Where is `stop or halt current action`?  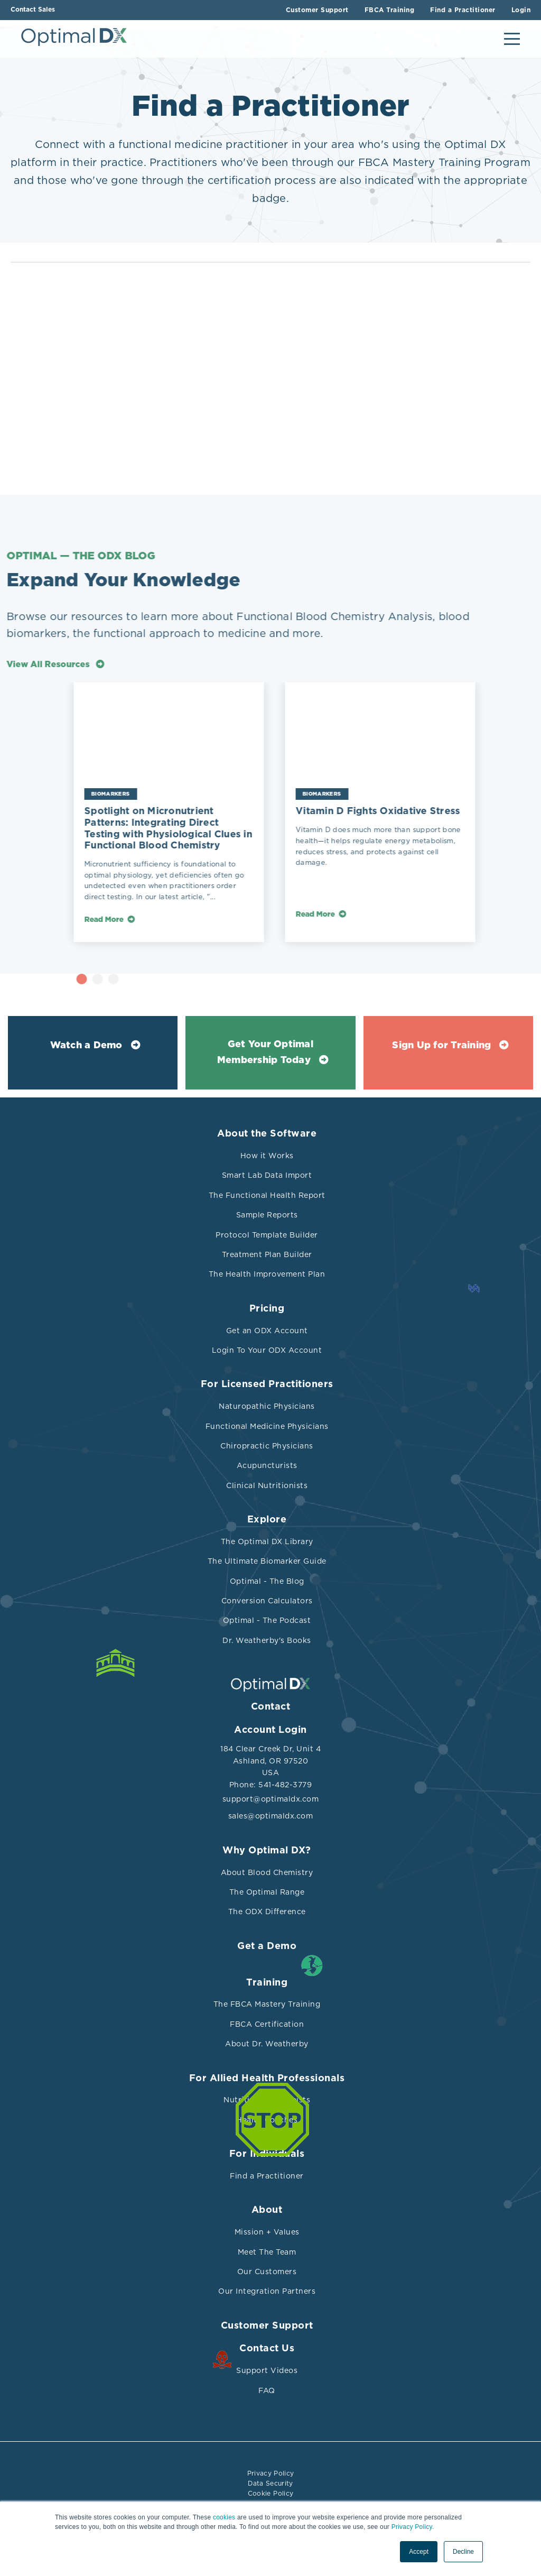
stop or halt current action is located at coordinates (272, 2119).